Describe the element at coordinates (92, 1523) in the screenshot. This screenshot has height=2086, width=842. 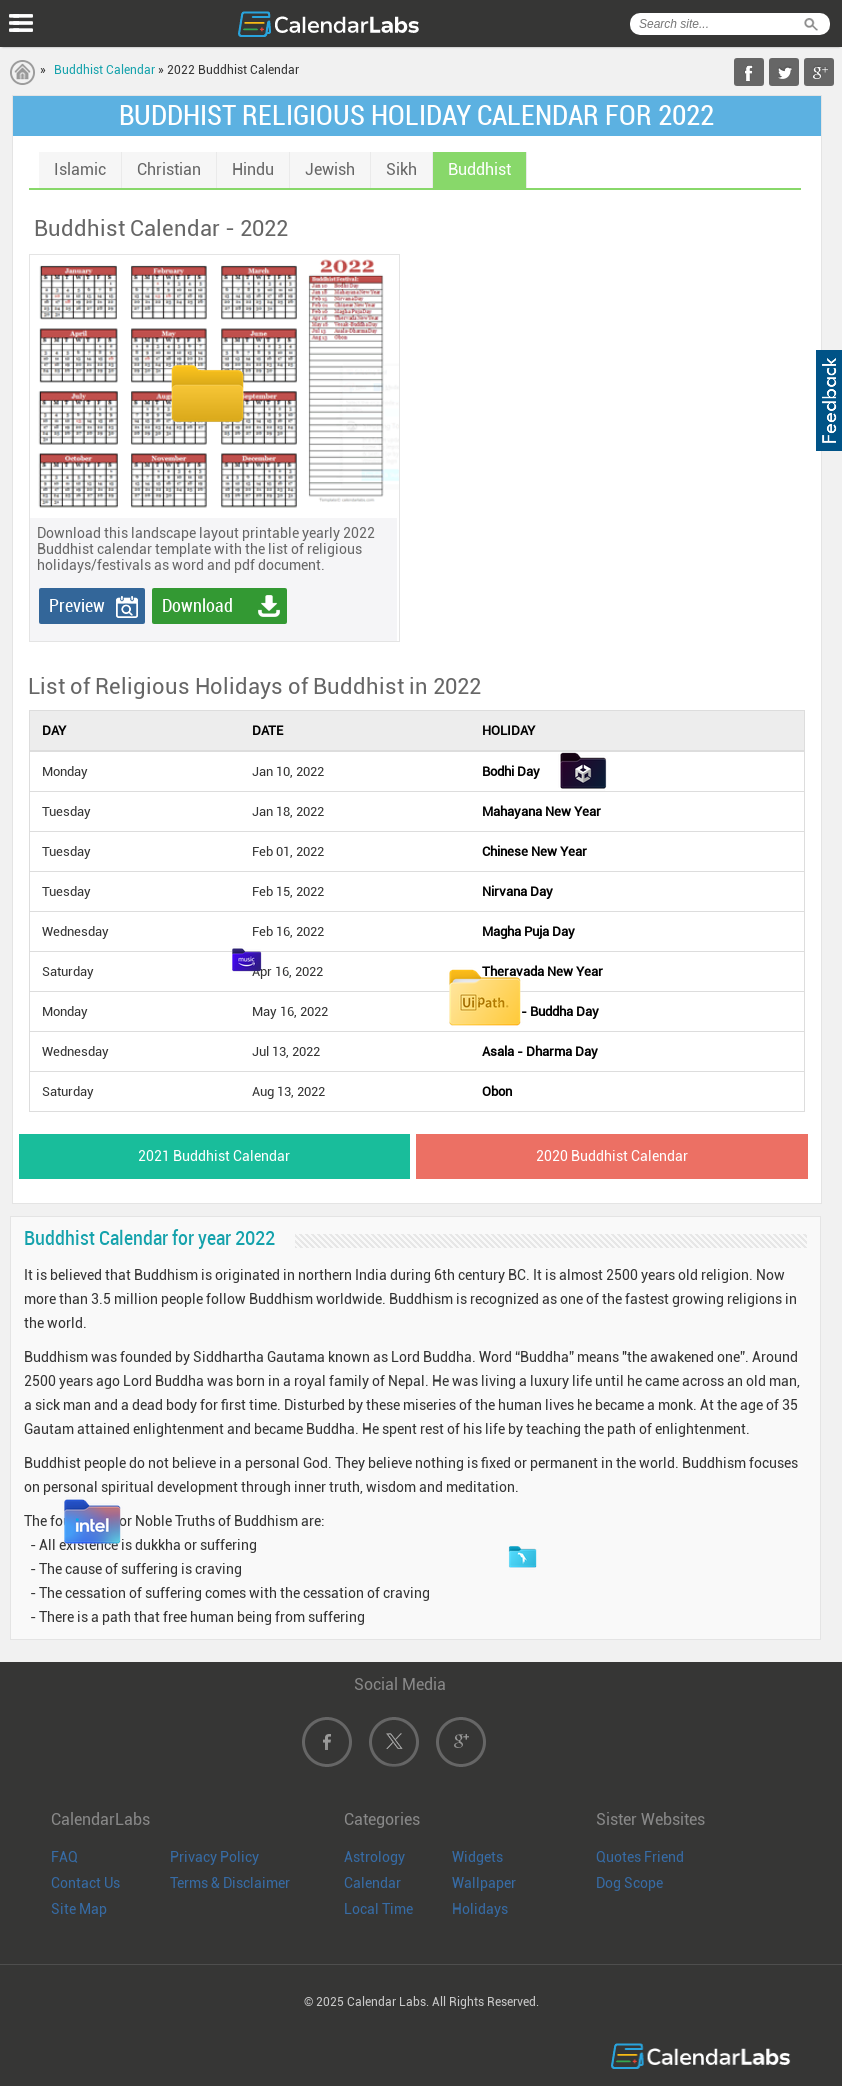
I see `folder containing intel-related files or software` at that location.